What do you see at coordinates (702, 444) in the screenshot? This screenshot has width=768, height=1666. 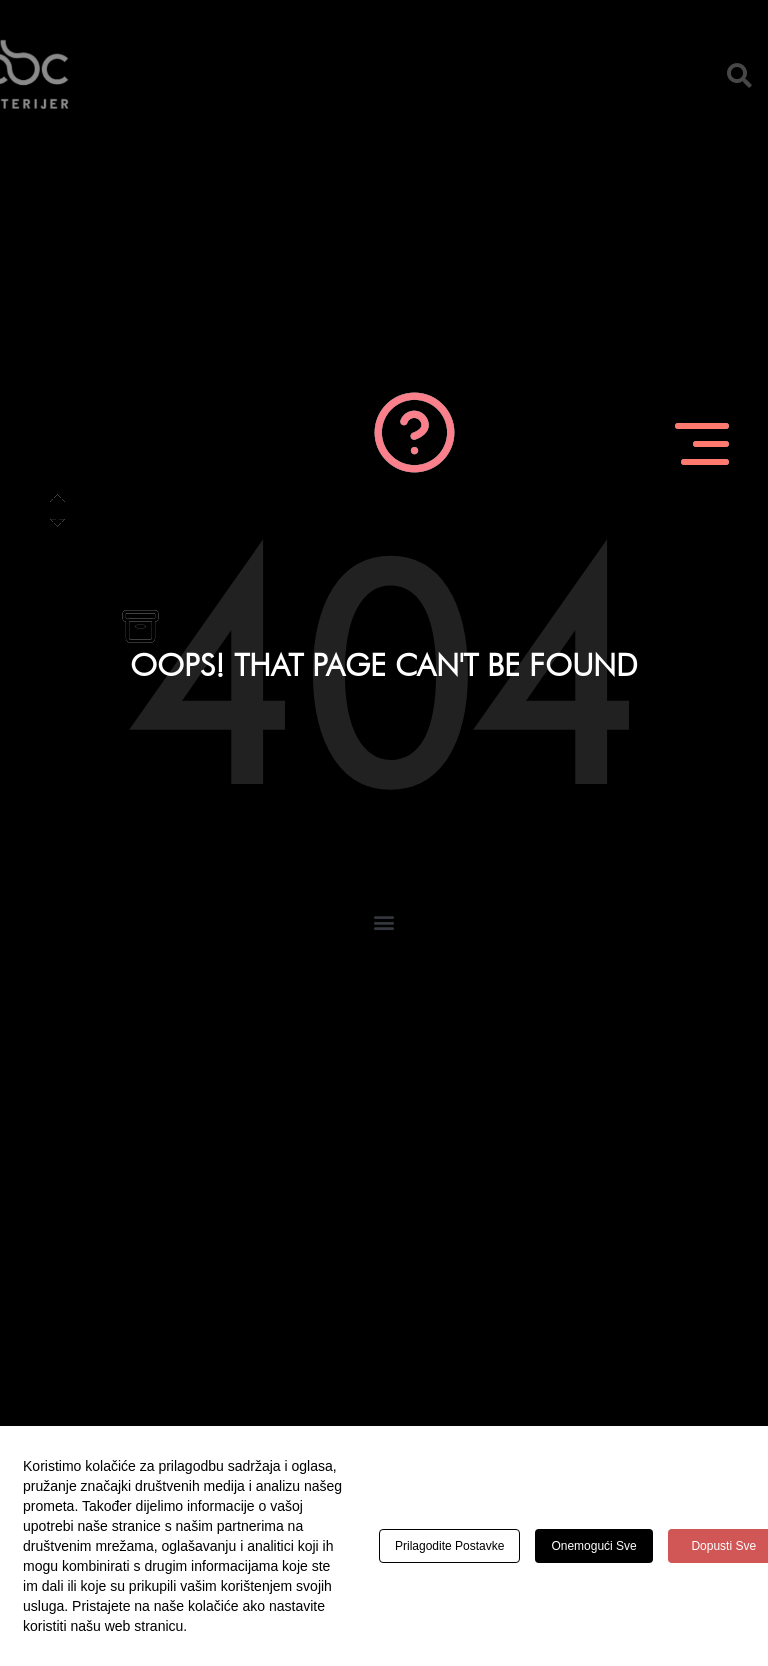 I see `align text to the right` at bounding box center [702, 444].